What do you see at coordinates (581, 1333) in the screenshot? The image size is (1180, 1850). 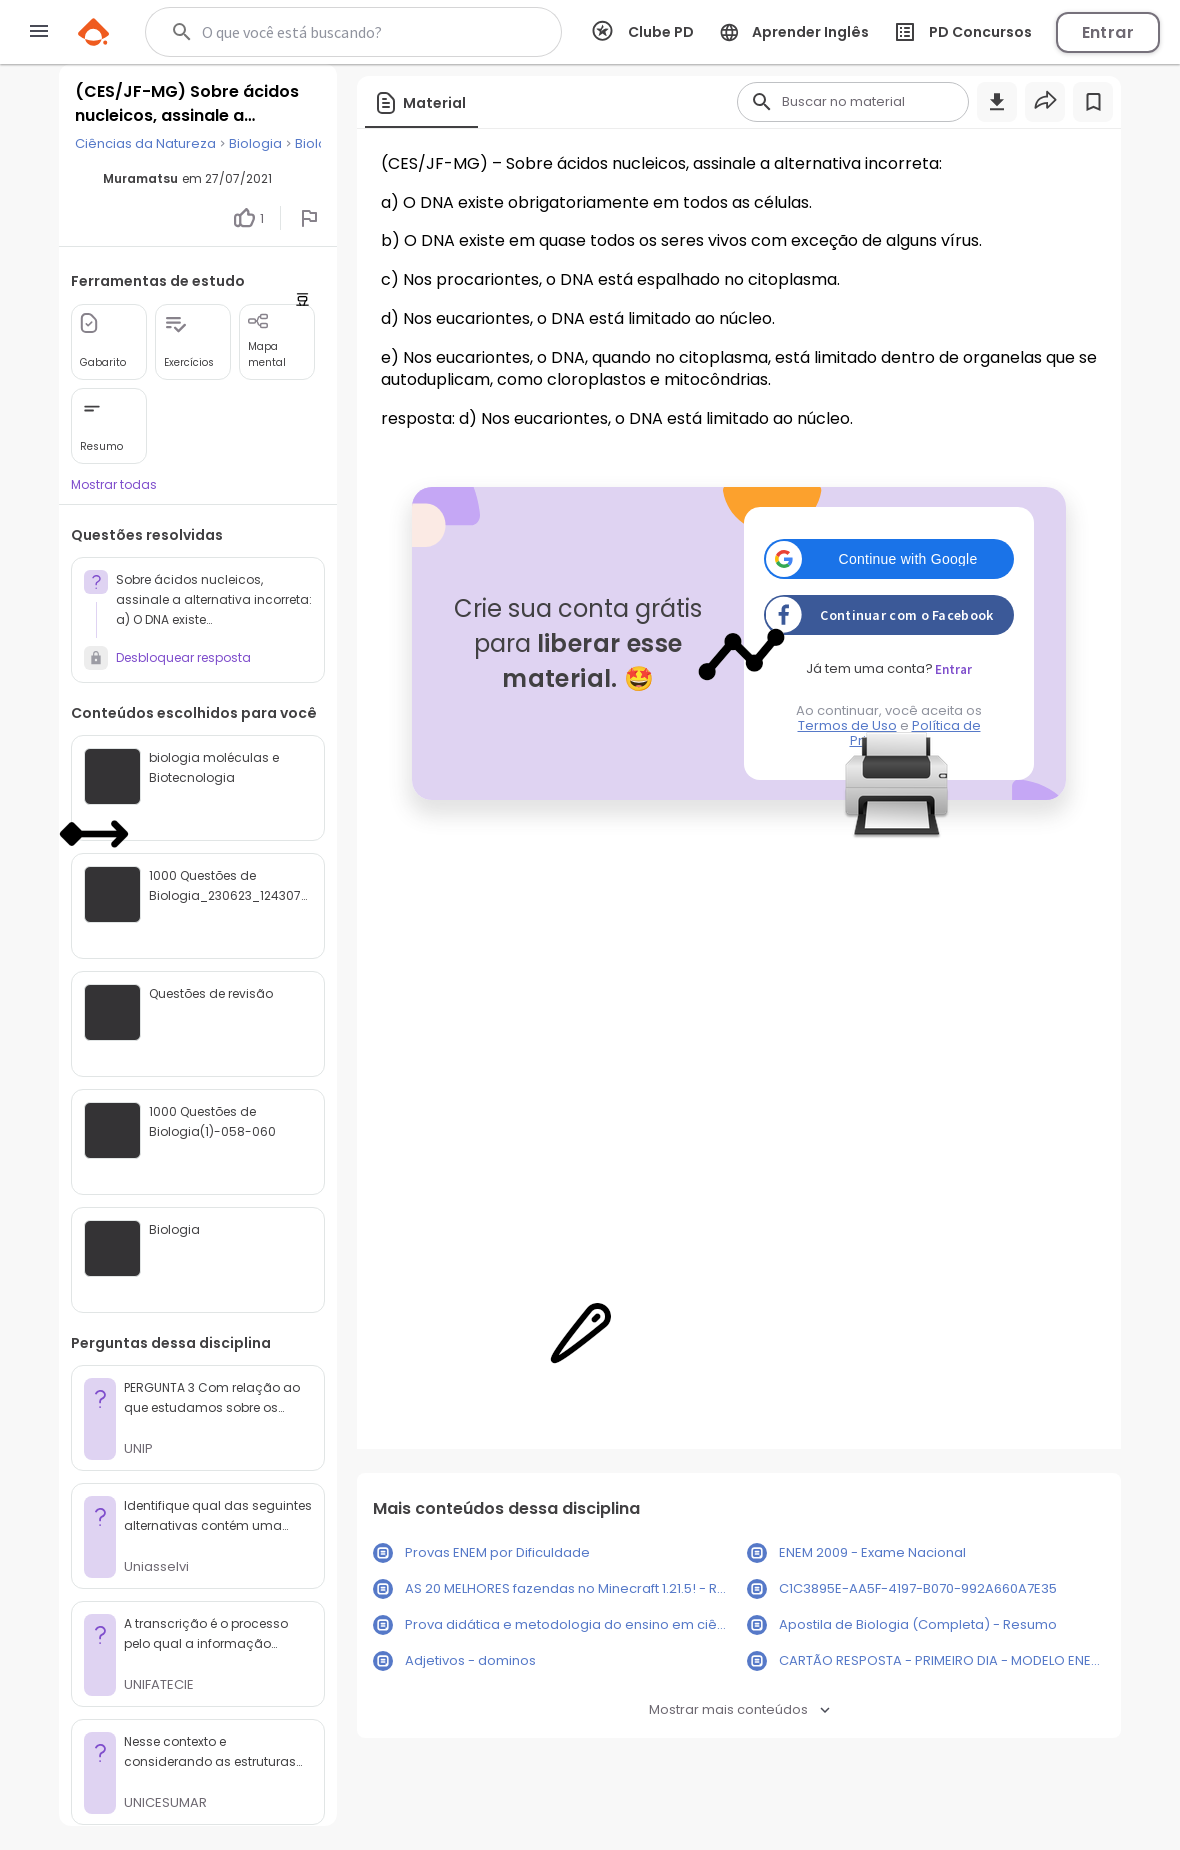 I see `access sewing or tailoring tools` at bounding box center [581, 1333].